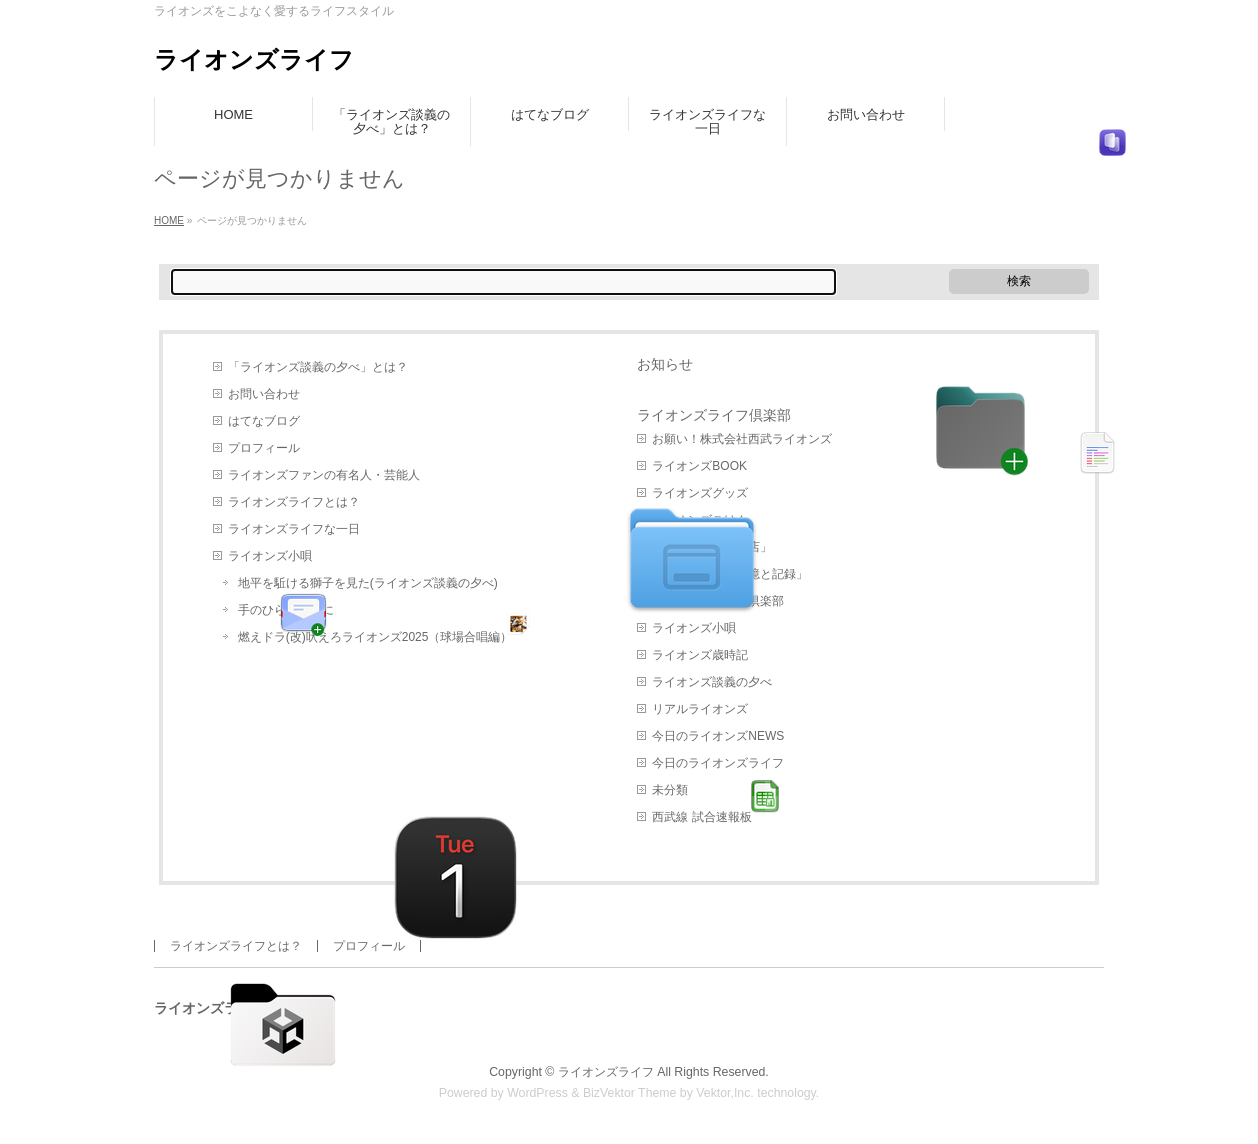  Describe the element at coordinates (1097, 452) in the screenshot. I see `a script or code file` at that location.